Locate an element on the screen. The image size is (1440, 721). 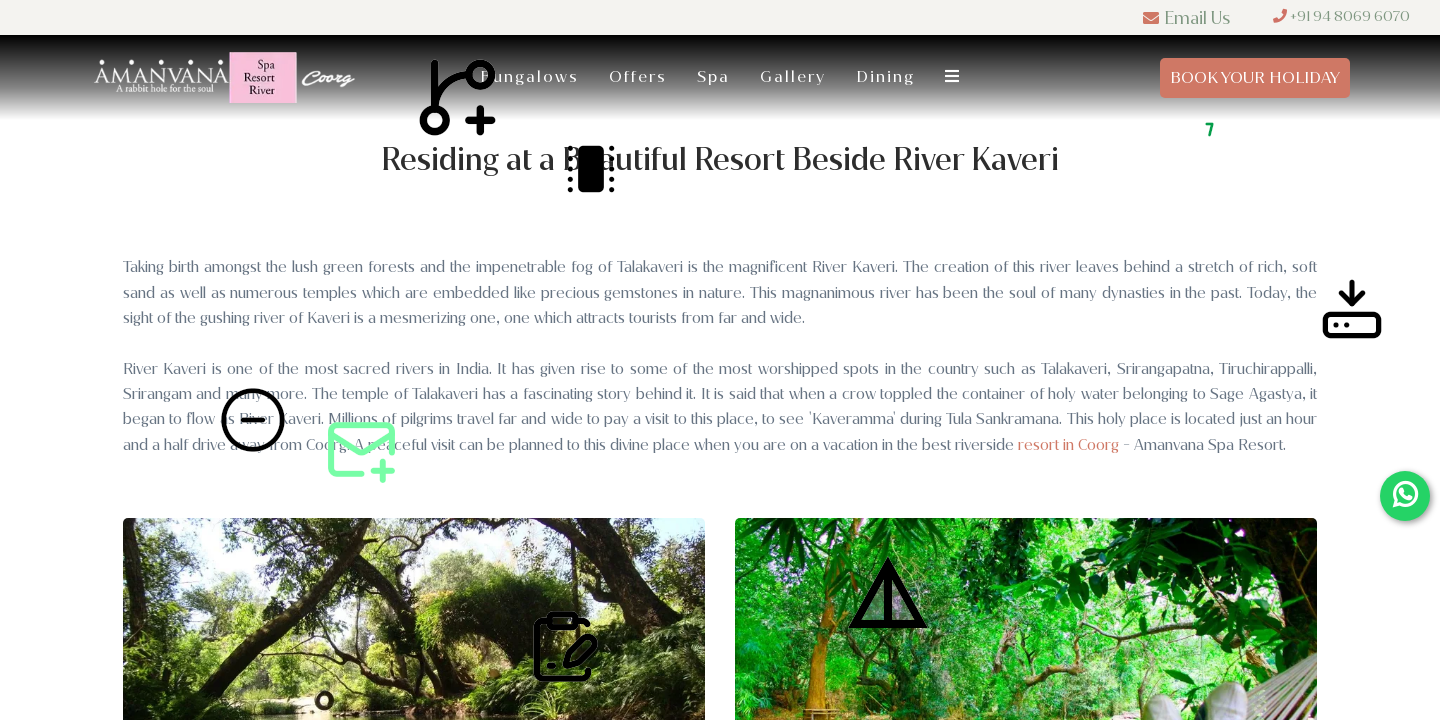
indicates item number 7 in a list or sequence is located at coordinates (1209, 129).